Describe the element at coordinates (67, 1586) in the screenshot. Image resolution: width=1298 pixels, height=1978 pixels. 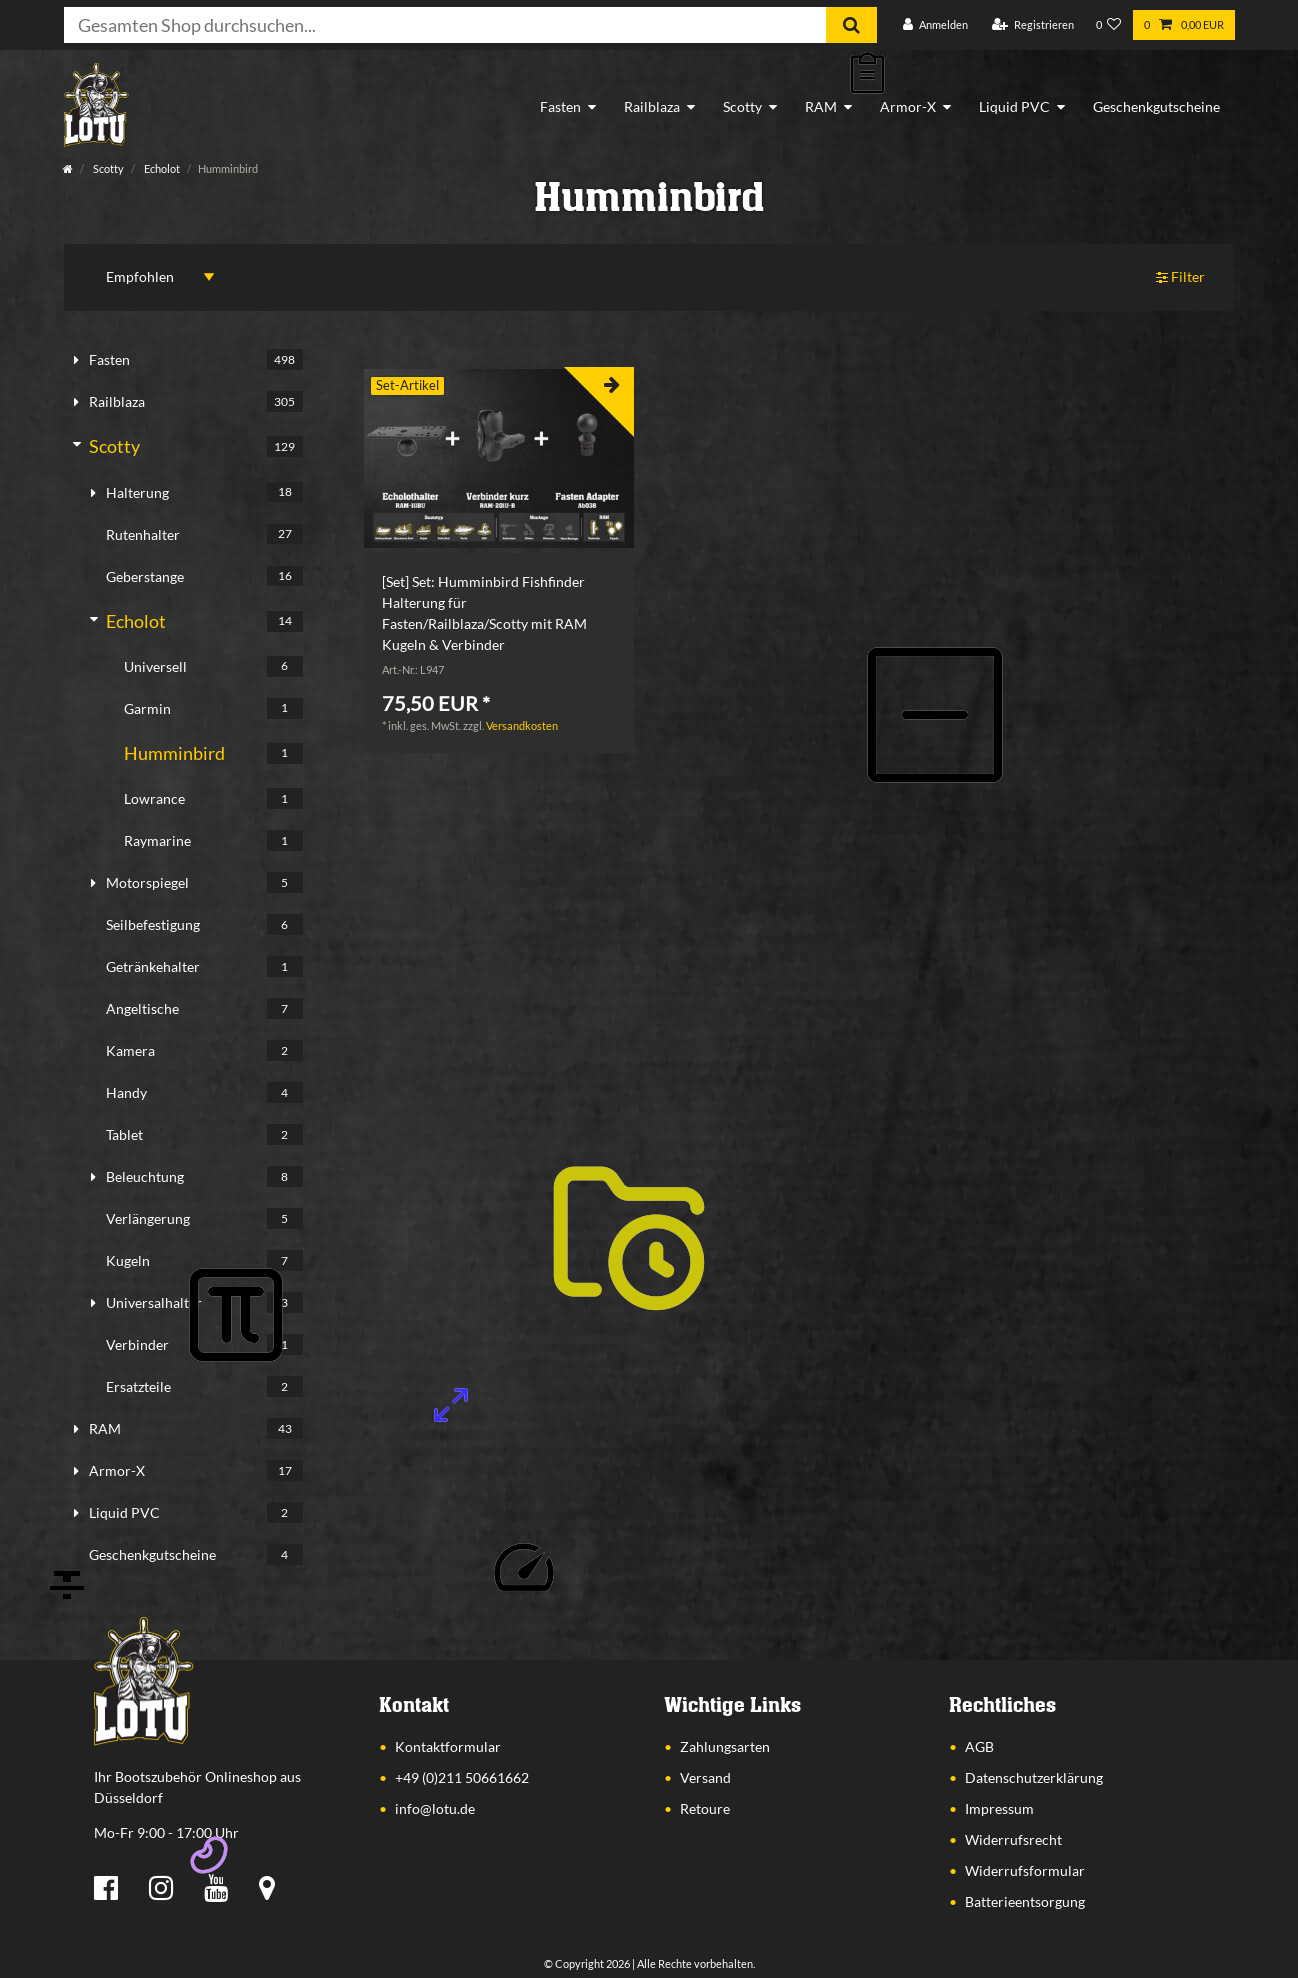
I see `apply strikethrough formatting to selected text` at that location.